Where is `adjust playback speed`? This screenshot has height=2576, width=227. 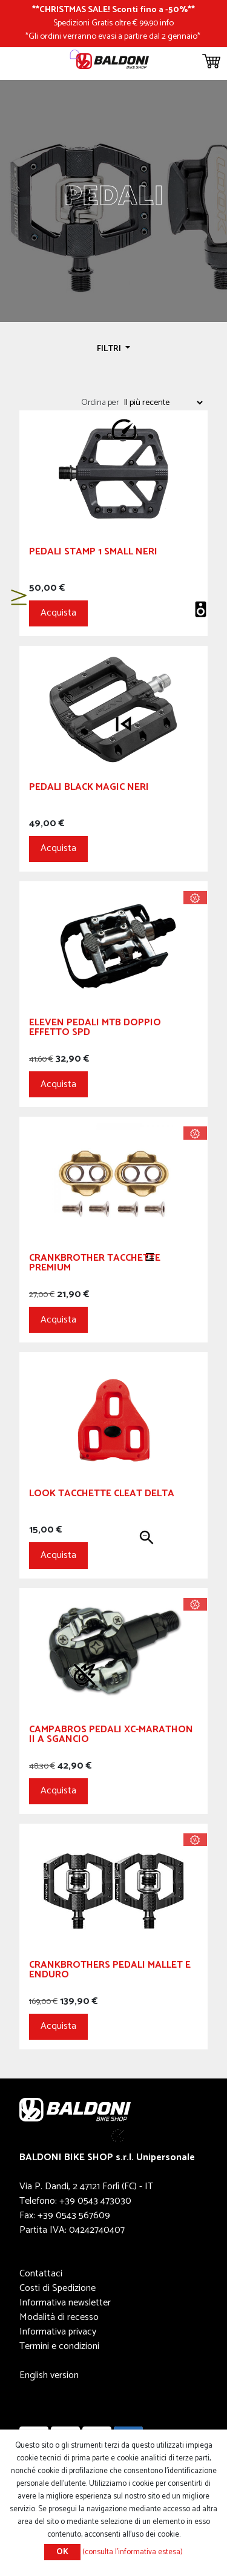
adjust playback speed is located at coordinates (124, 429).